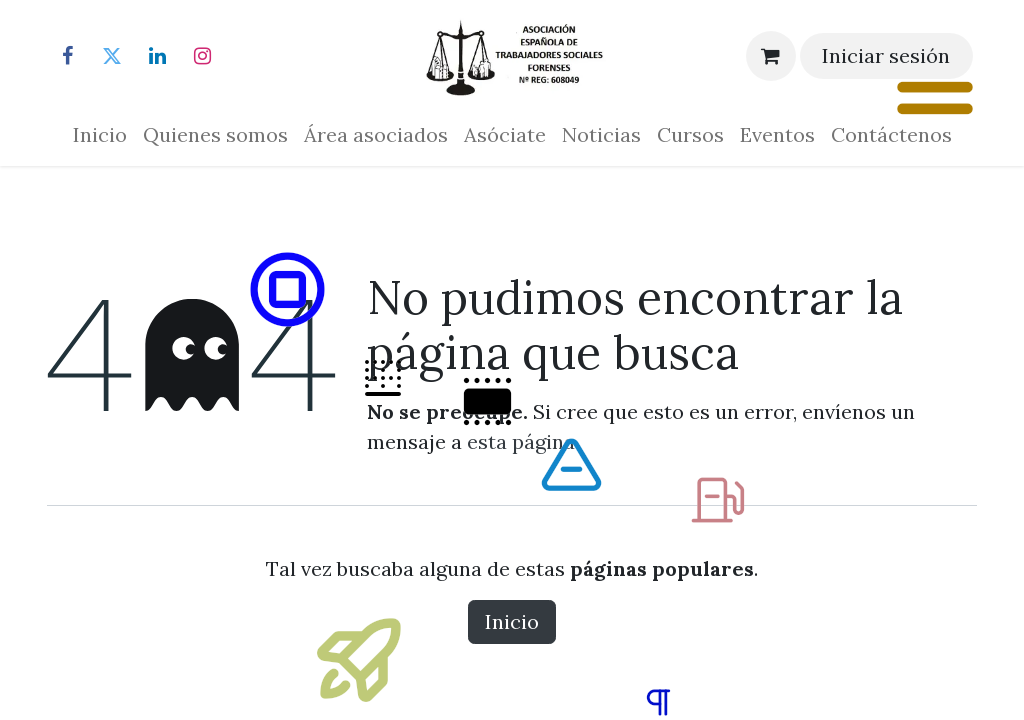 Image resolution: width=1024 pixels, height=720 pixels. I want to click on find nearby gas stations, so click(716, 500).